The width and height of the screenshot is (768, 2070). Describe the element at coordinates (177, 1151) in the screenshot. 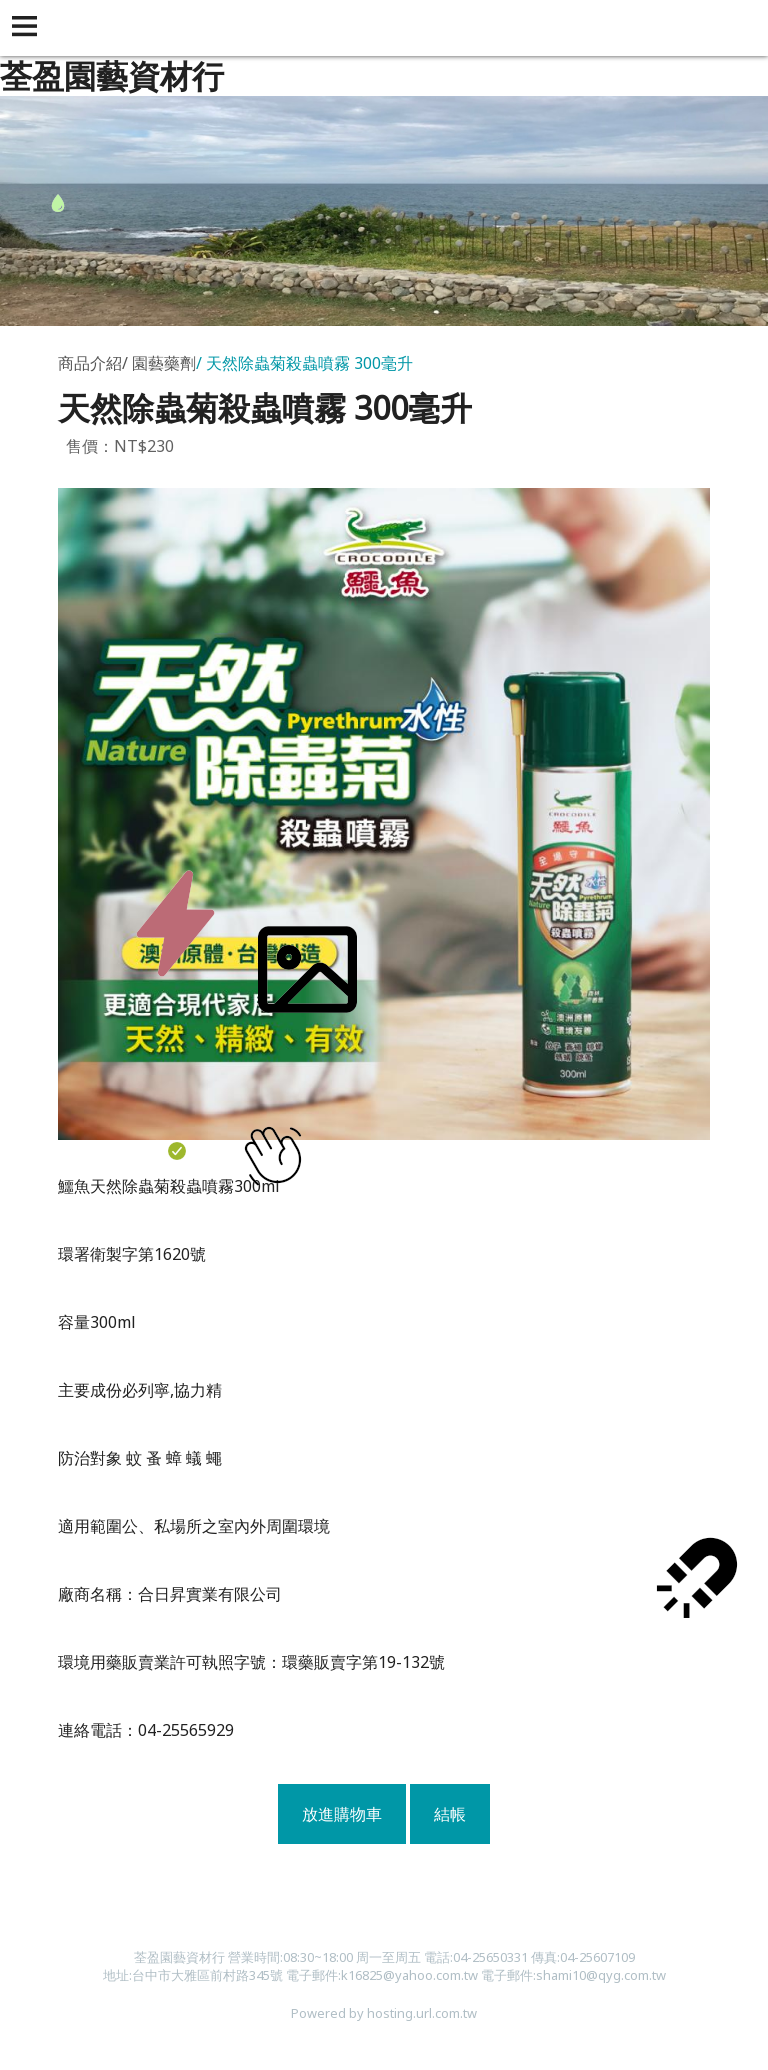

I see `indicates a completed or successful action` at that location.